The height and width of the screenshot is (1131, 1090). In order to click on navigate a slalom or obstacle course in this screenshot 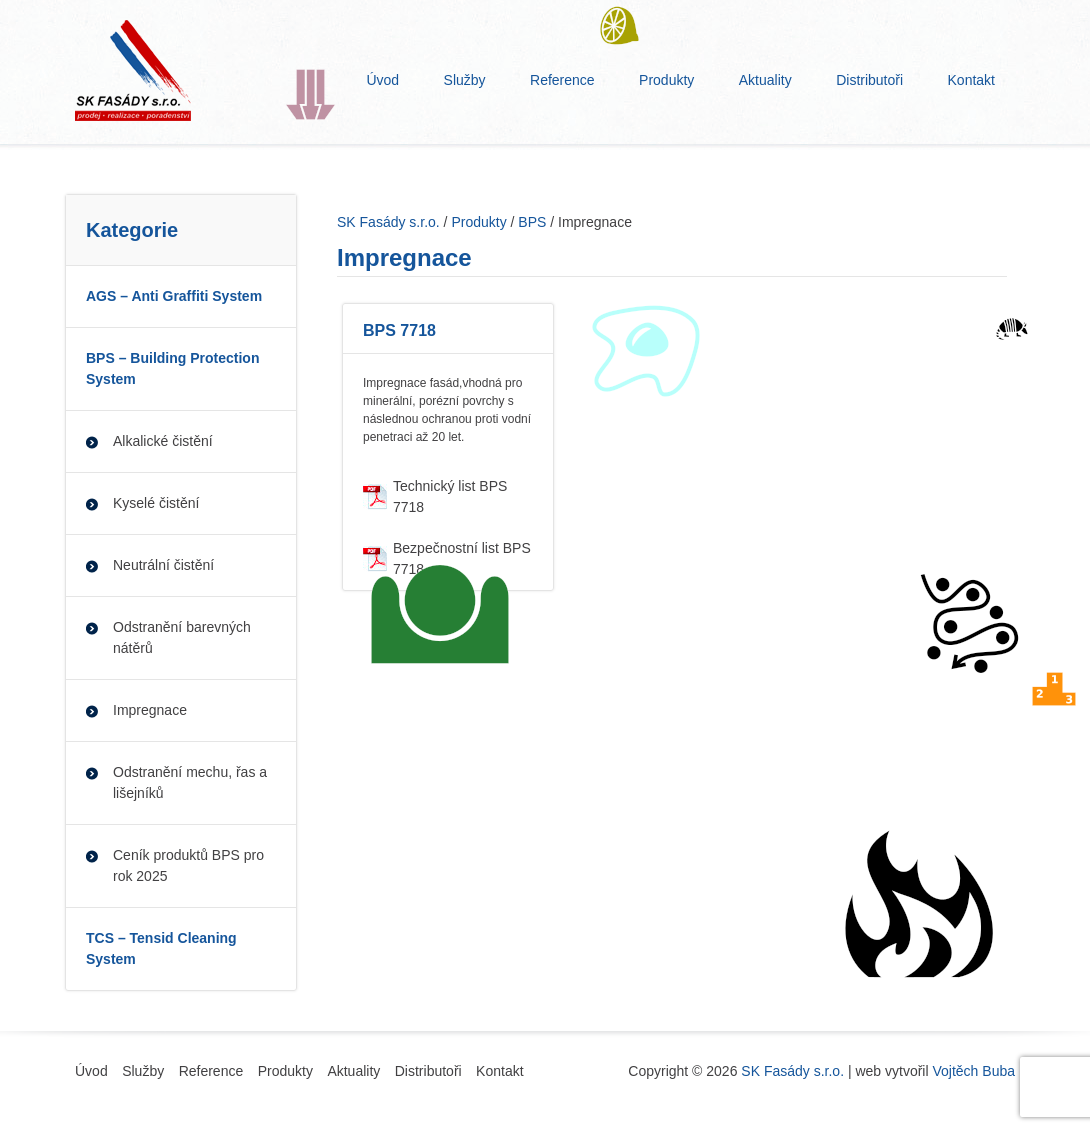, I will do `click(969, 623)`.